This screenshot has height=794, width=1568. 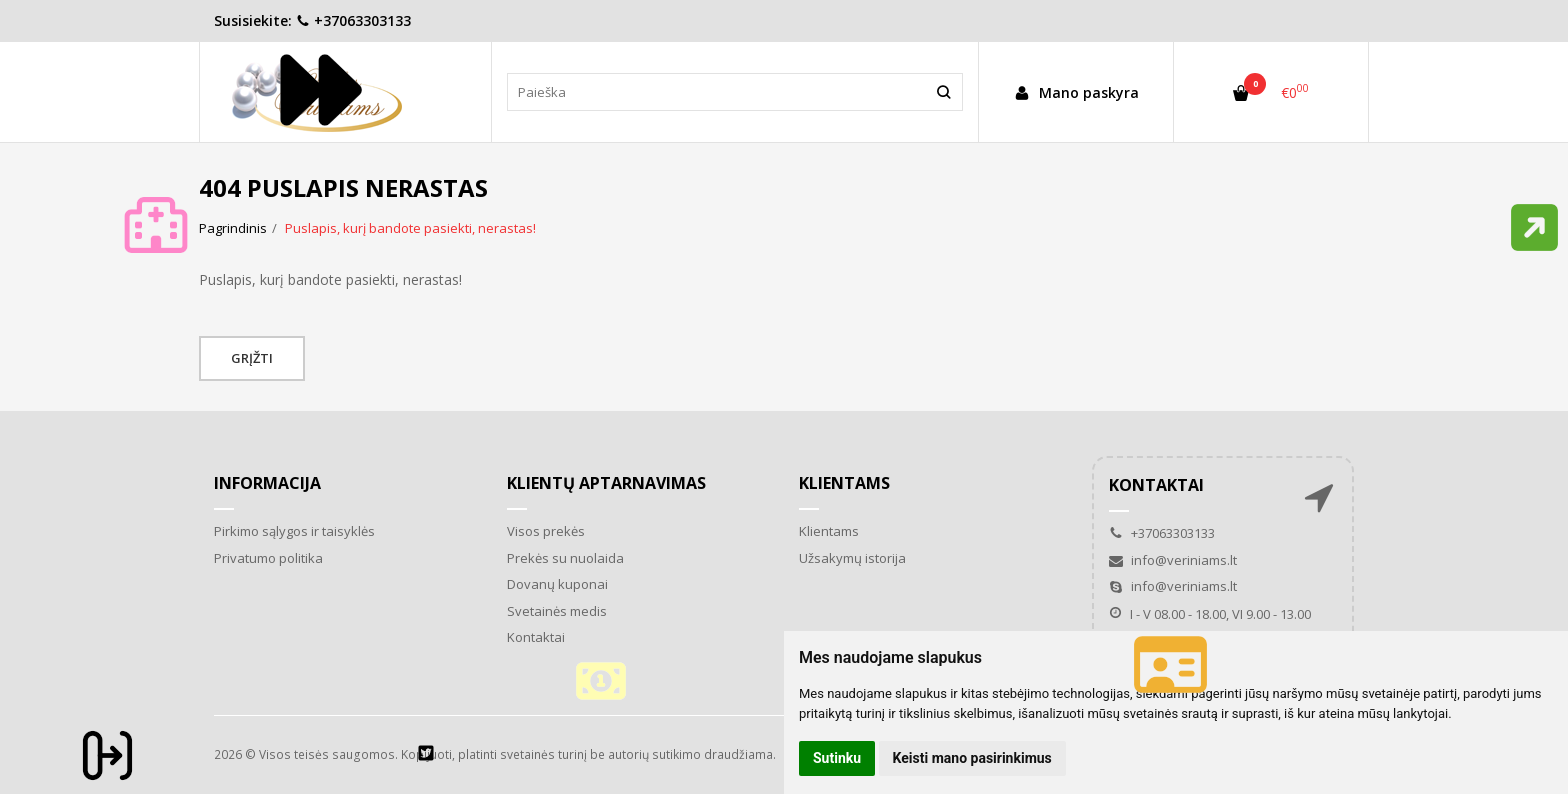 I want to click on find nearby hospitals or medical facilities, so click(x=156, y=225).